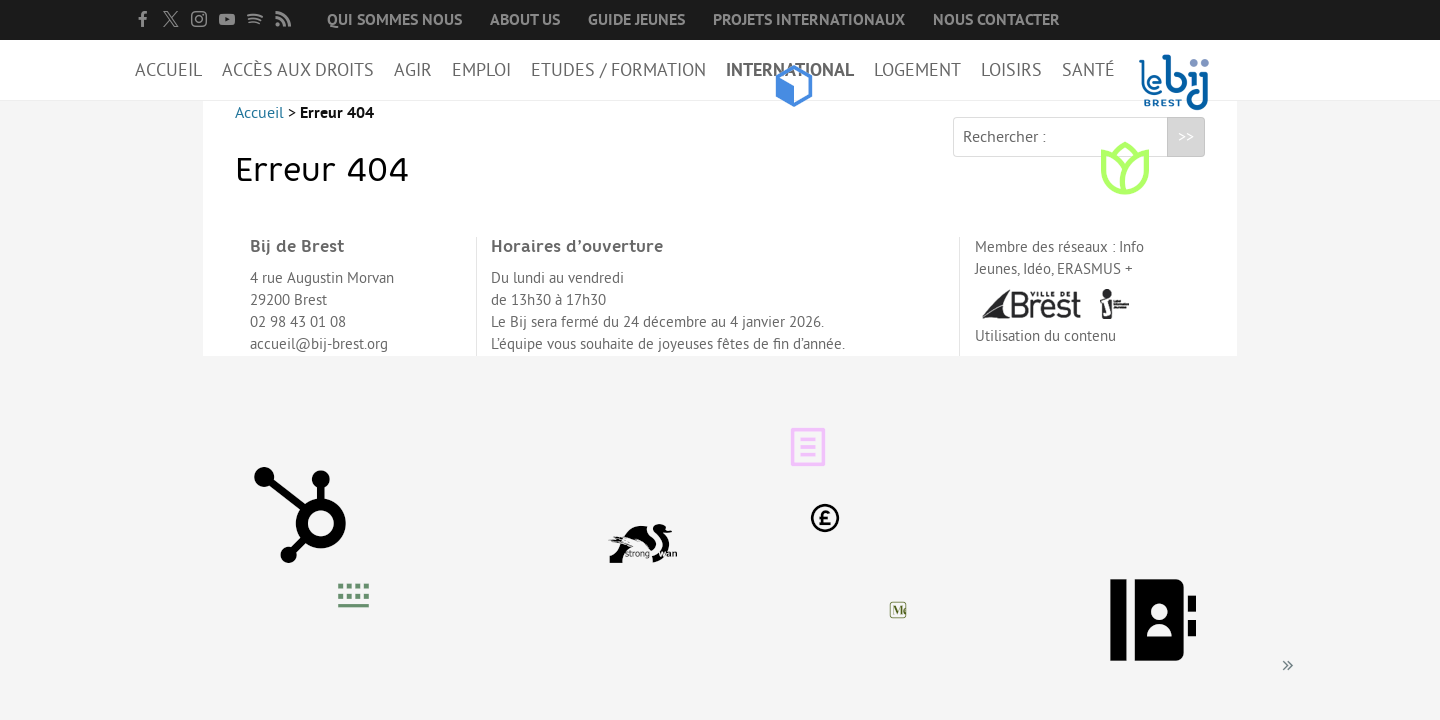  Describe the element at coordinates (1287, 665) in the screenshot. I see `skip forward or advance to next item` at that location.